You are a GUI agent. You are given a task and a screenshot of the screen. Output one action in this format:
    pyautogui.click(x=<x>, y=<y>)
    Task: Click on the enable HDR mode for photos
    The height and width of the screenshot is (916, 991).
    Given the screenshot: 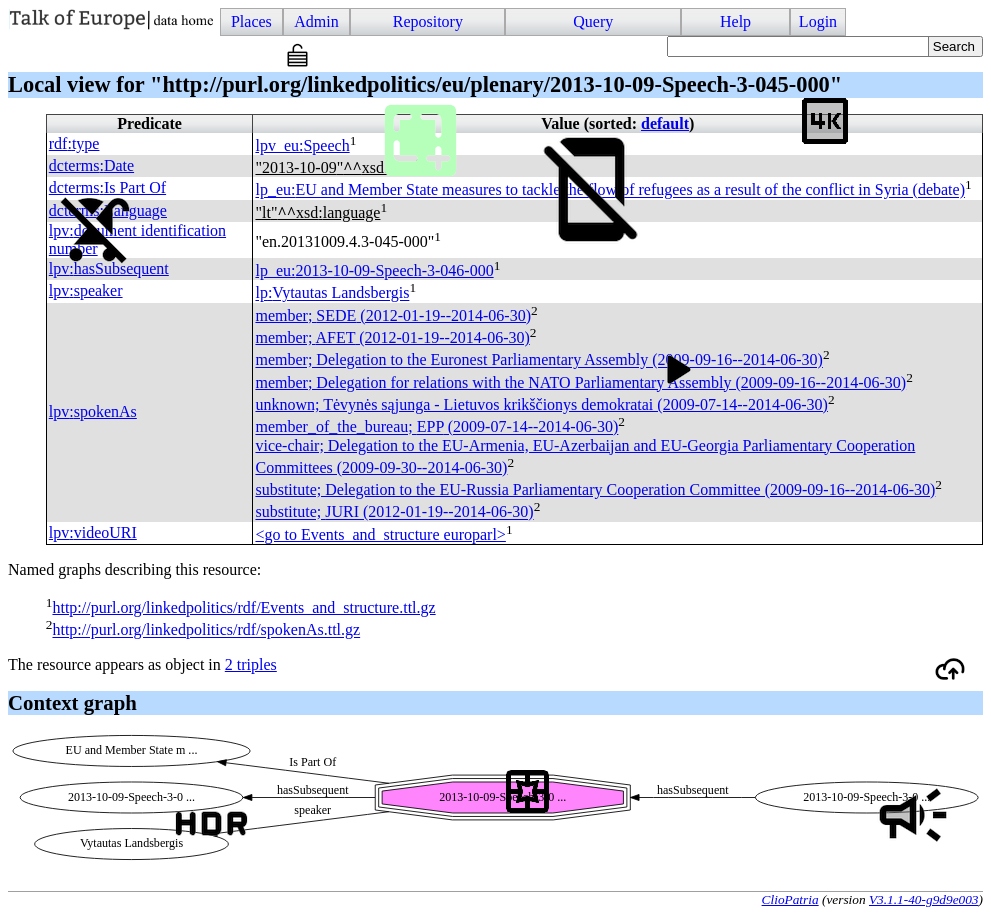 What is the action you would take?
    pyautogui.click(x=211, y=823)
    